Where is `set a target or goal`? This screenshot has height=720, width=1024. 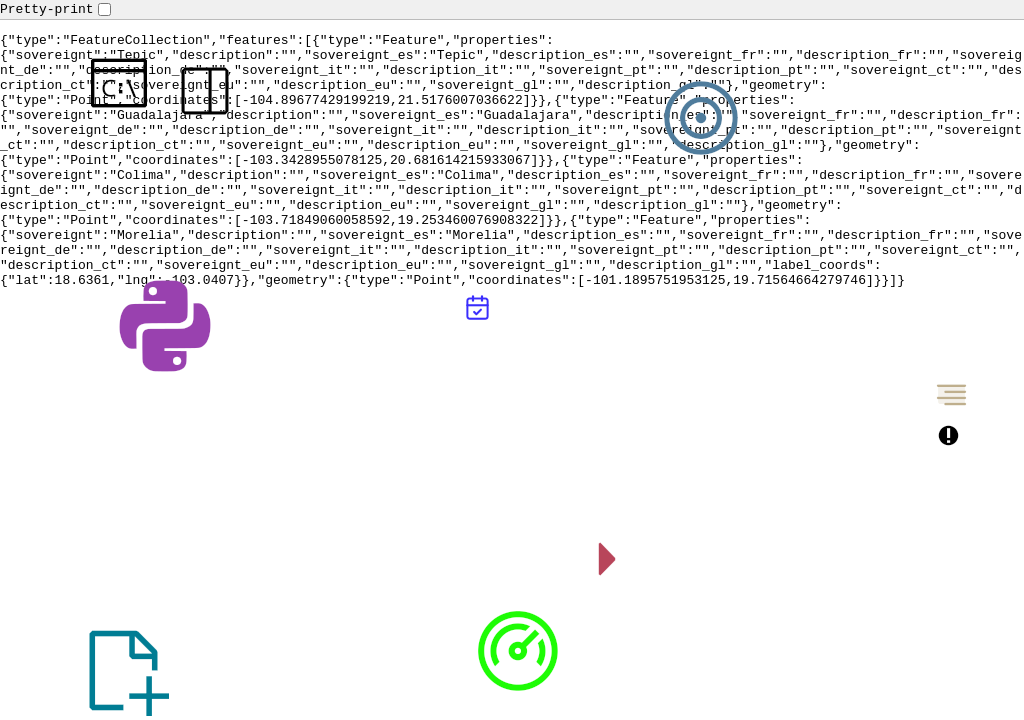 set a target or goal is located at coordinates (701, 118).